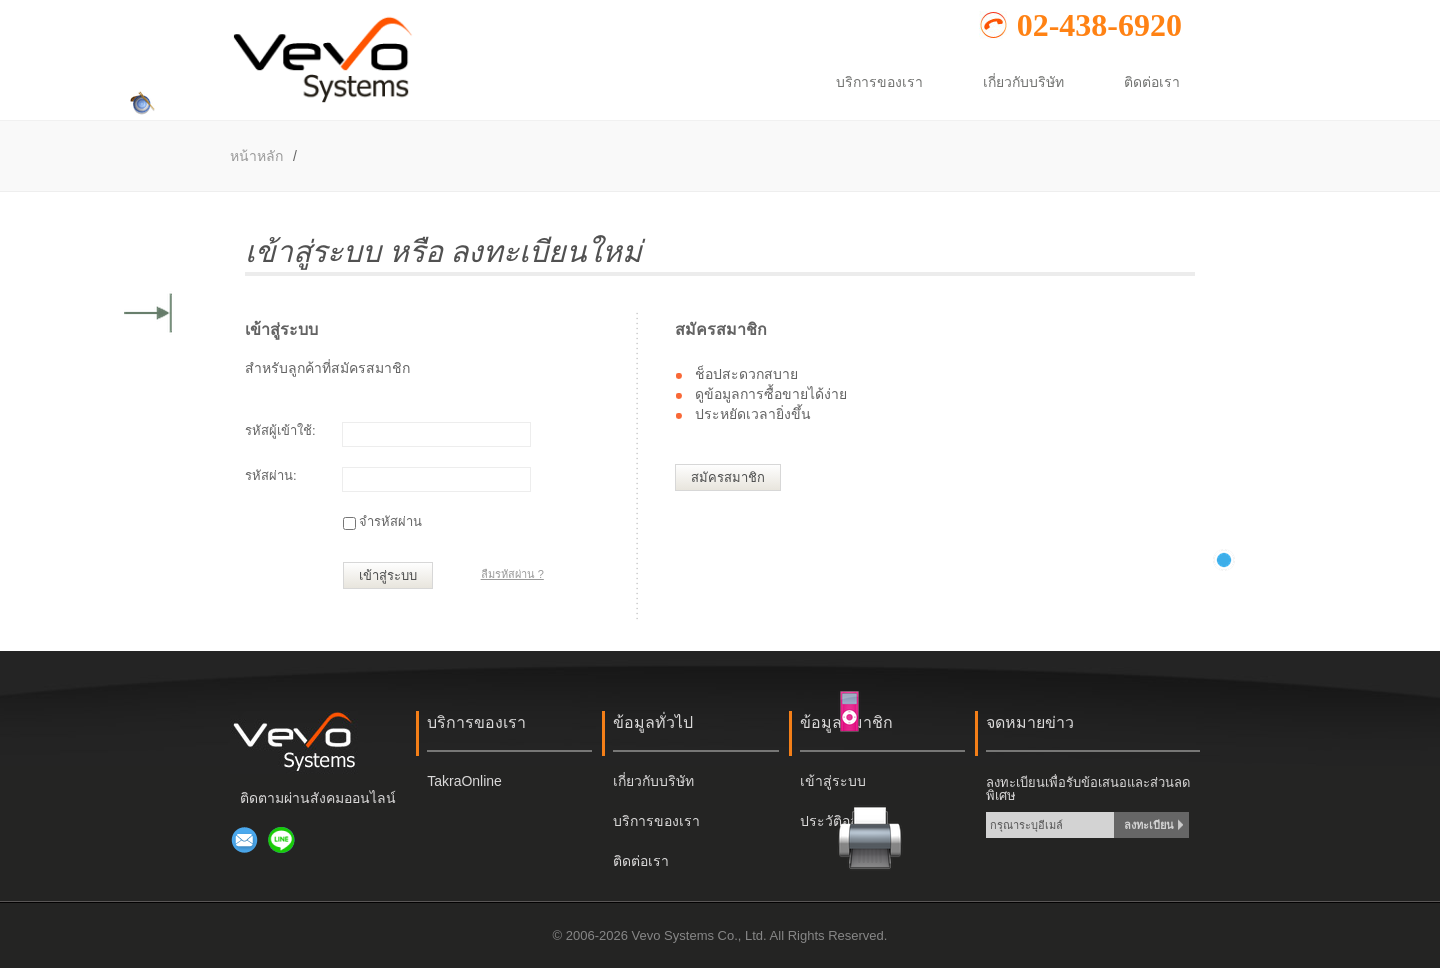  I want to click on access print and scan preferences, so click(870, 838).